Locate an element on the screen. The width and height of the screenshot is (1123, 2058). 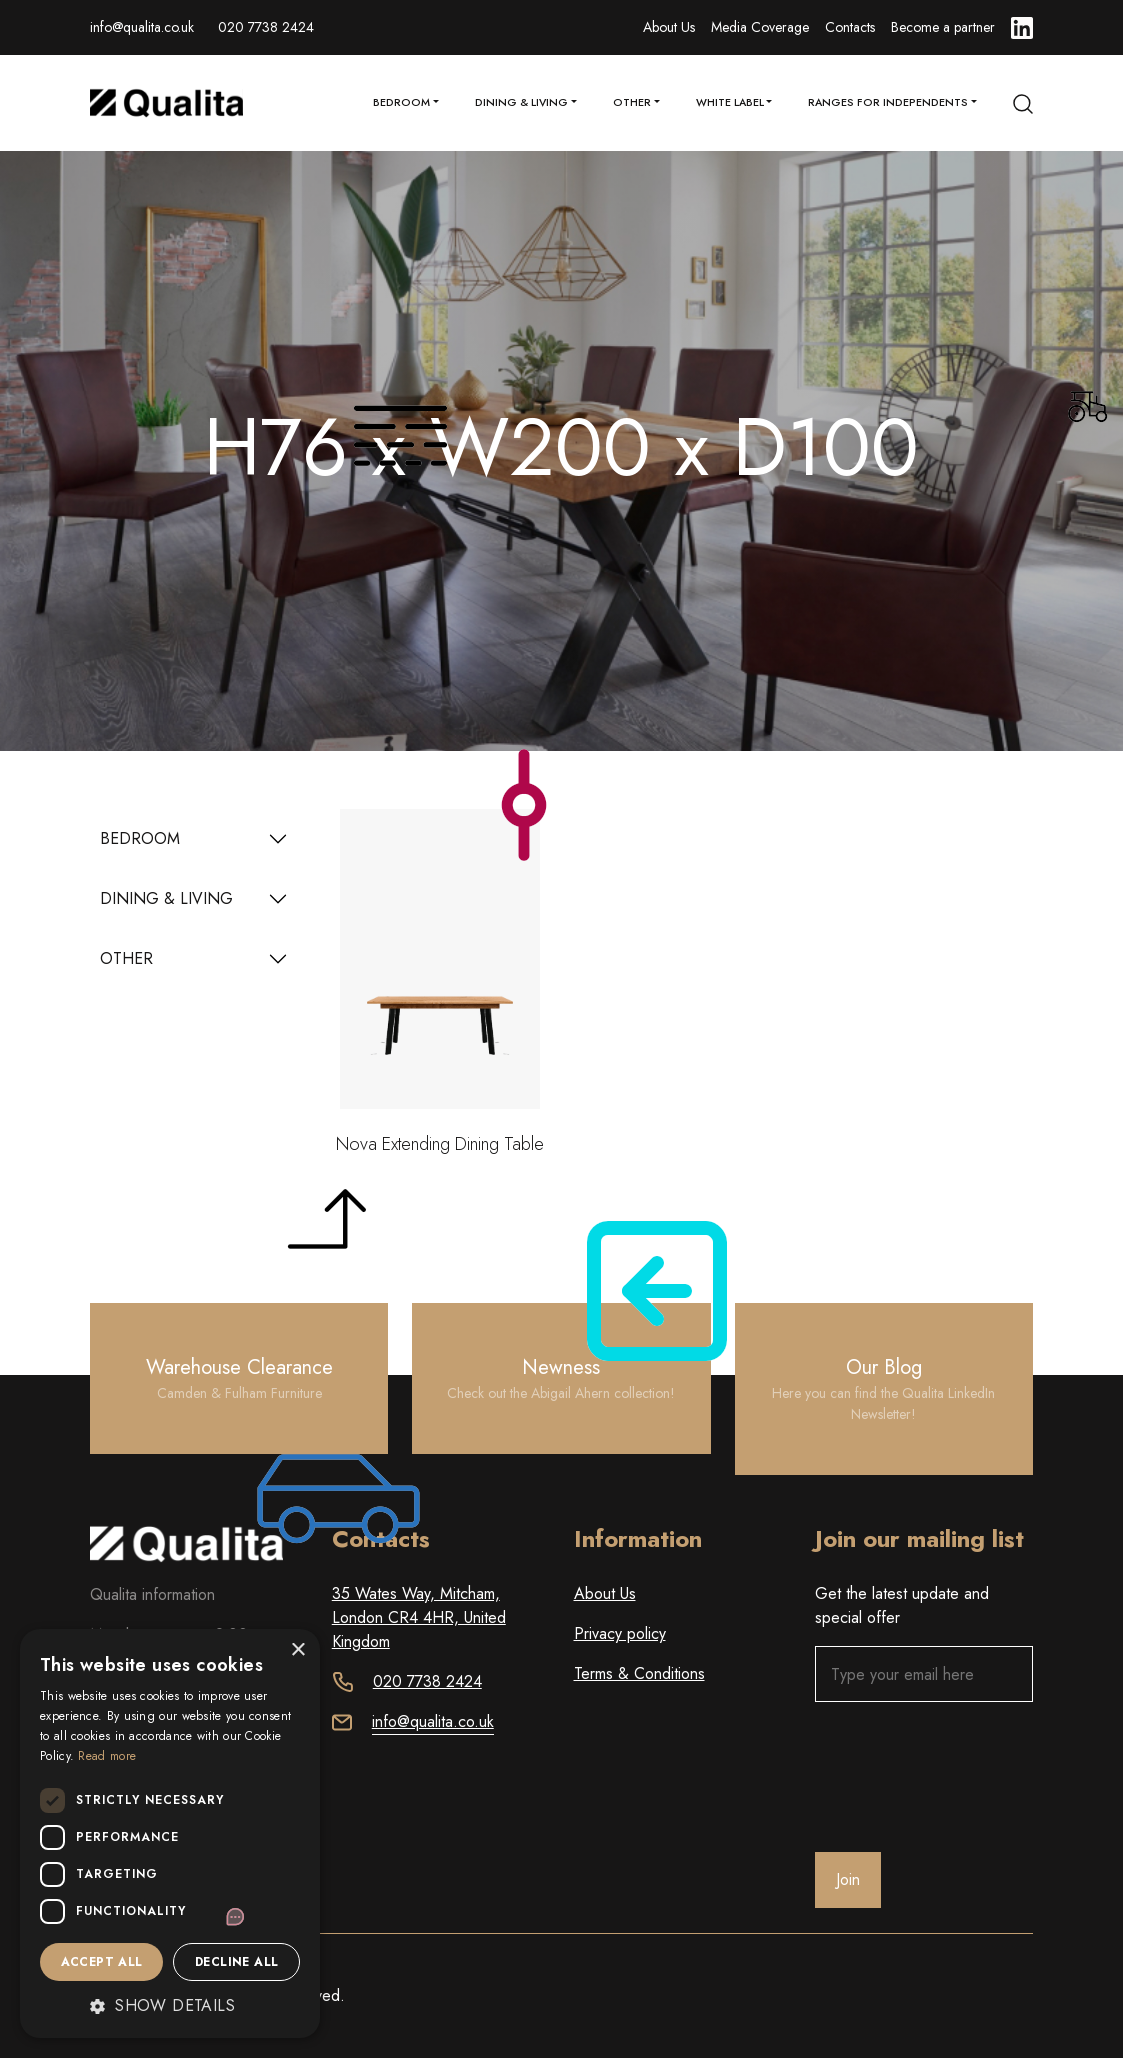
move item up and to the right is located at coordinates (330, 1222).